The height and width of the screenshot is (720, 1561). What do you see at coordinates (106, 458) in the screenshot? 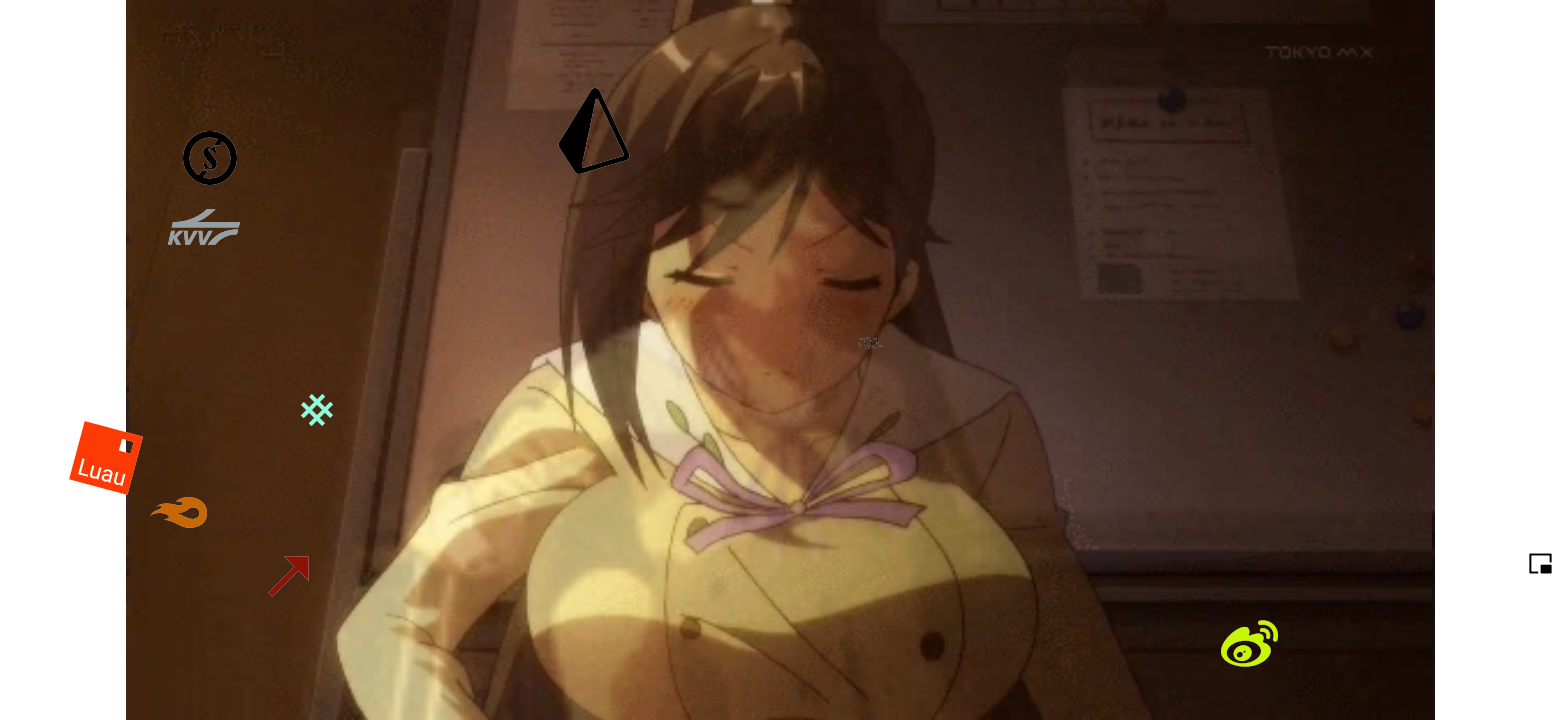
I see `luau programming language logo` at bounding box center [106, 458].